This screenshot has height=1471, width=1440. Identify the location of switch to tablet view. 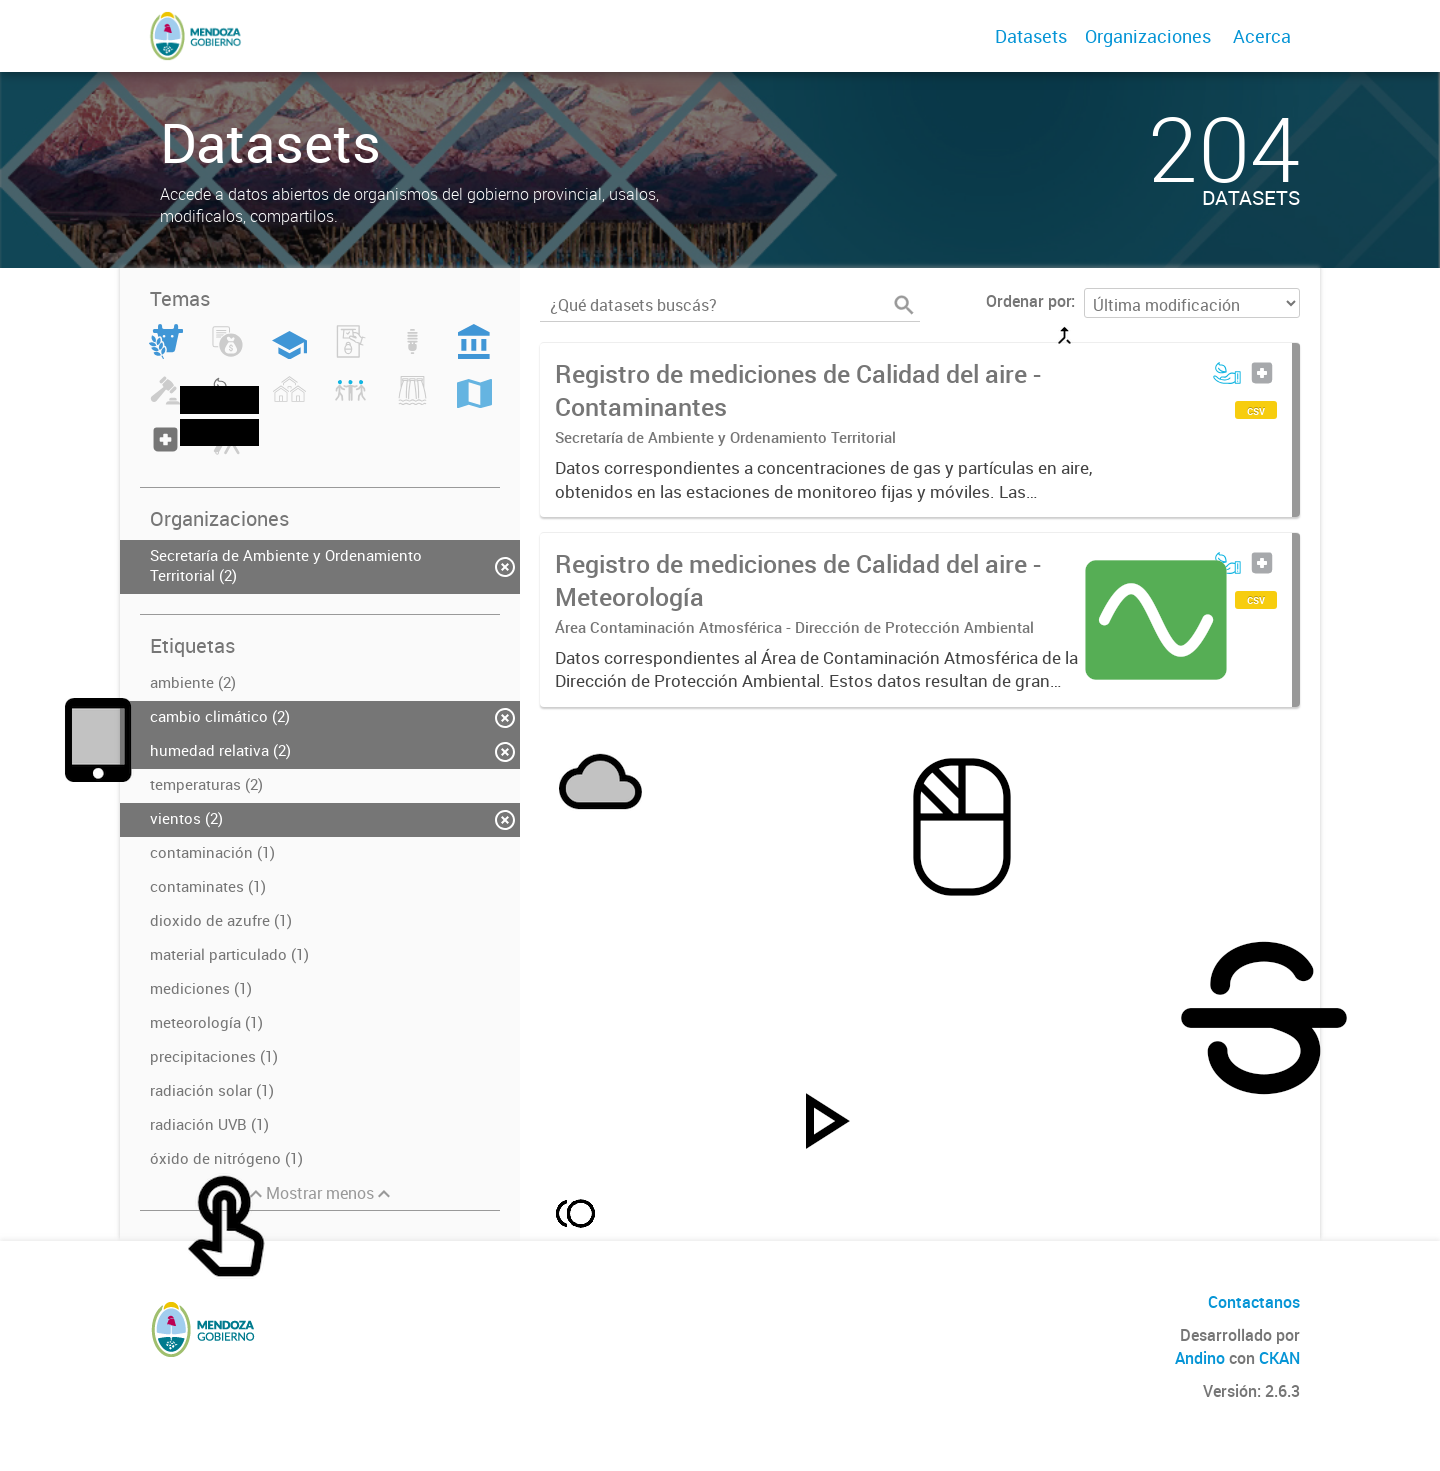
(100, 740).